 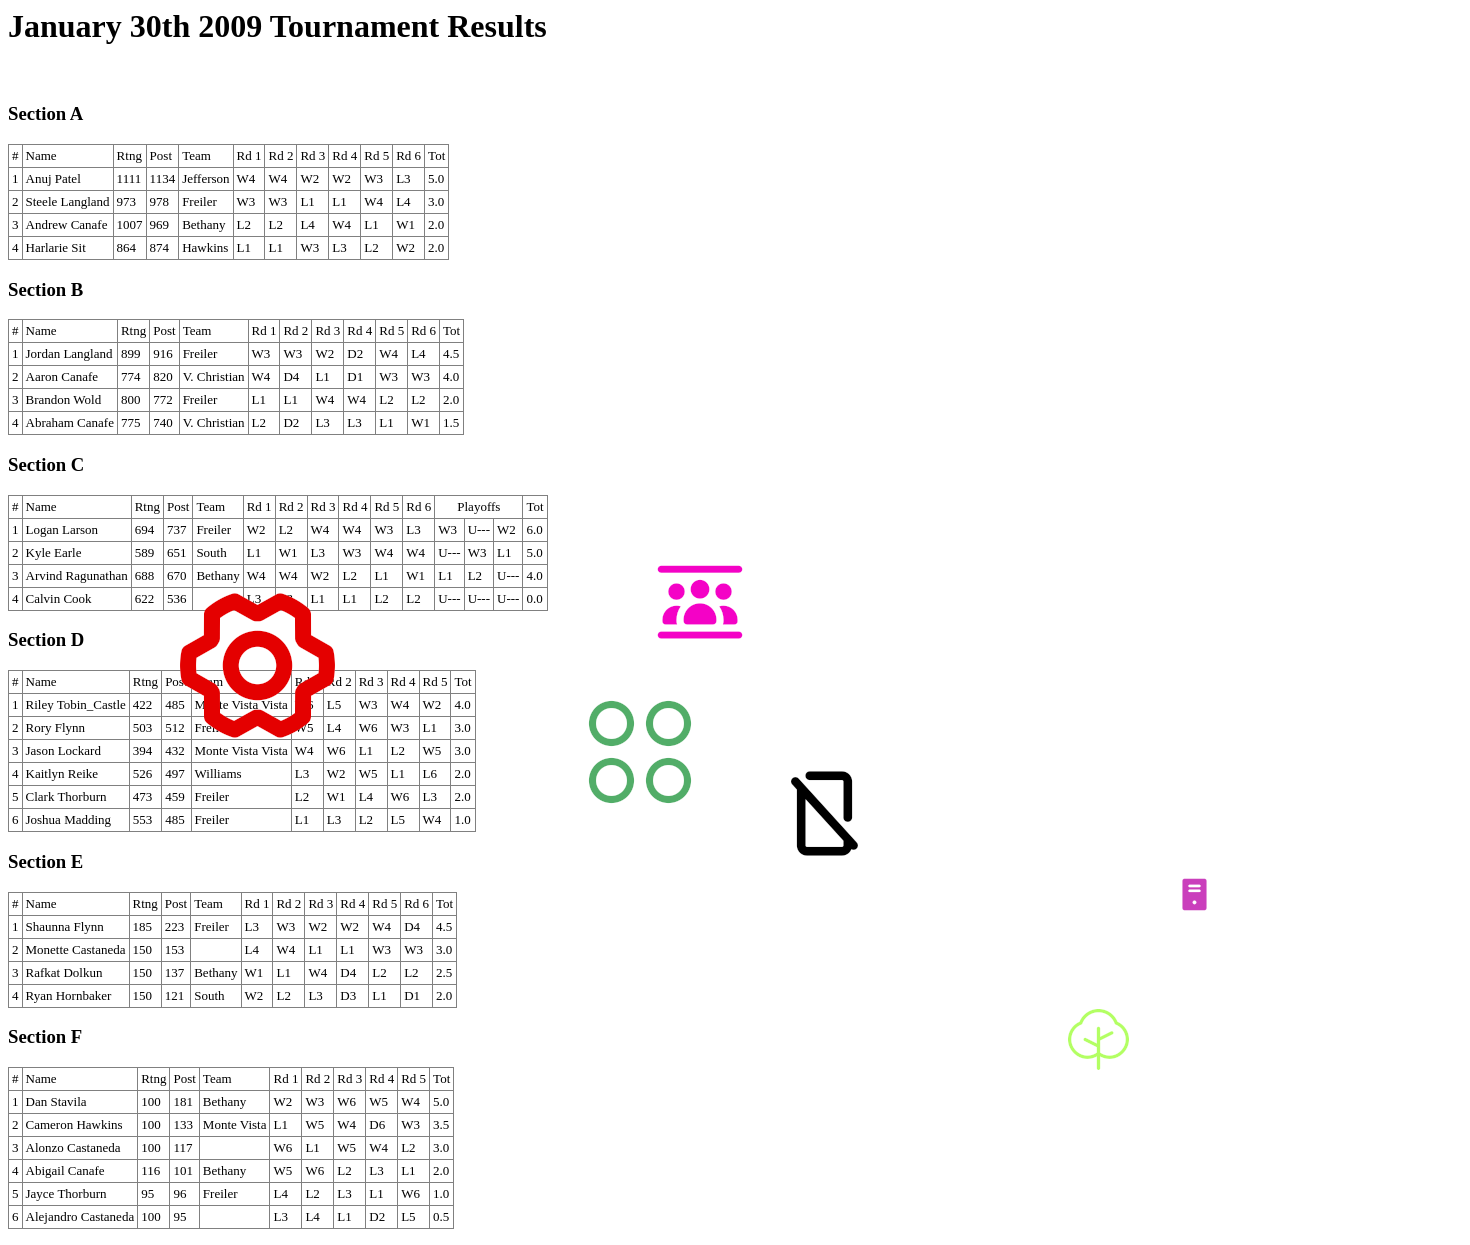 What do you see at coordinates (1194, 894) in the screenshot?
I see `access server or desktop computer settings` at bounding box center [1194, 894].